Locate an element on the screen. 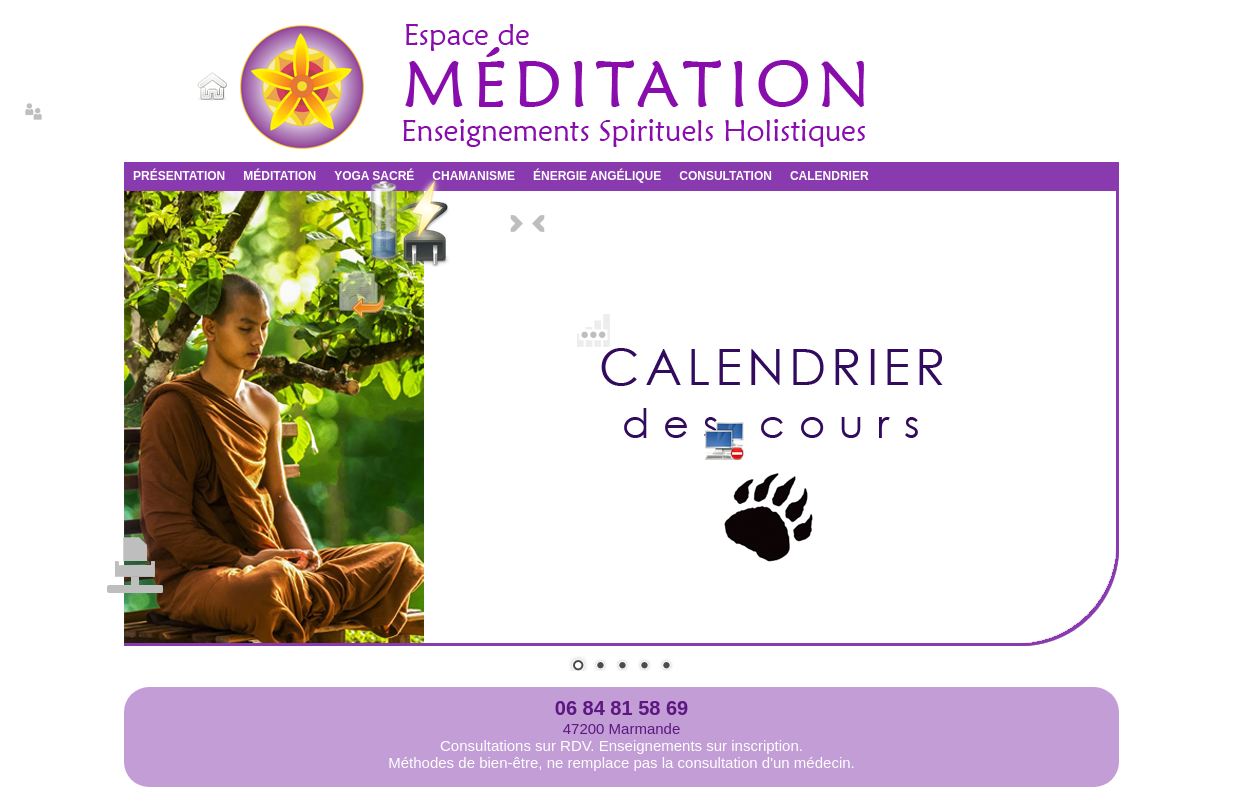  navigate to home screen is located at coordinates (212, 86).